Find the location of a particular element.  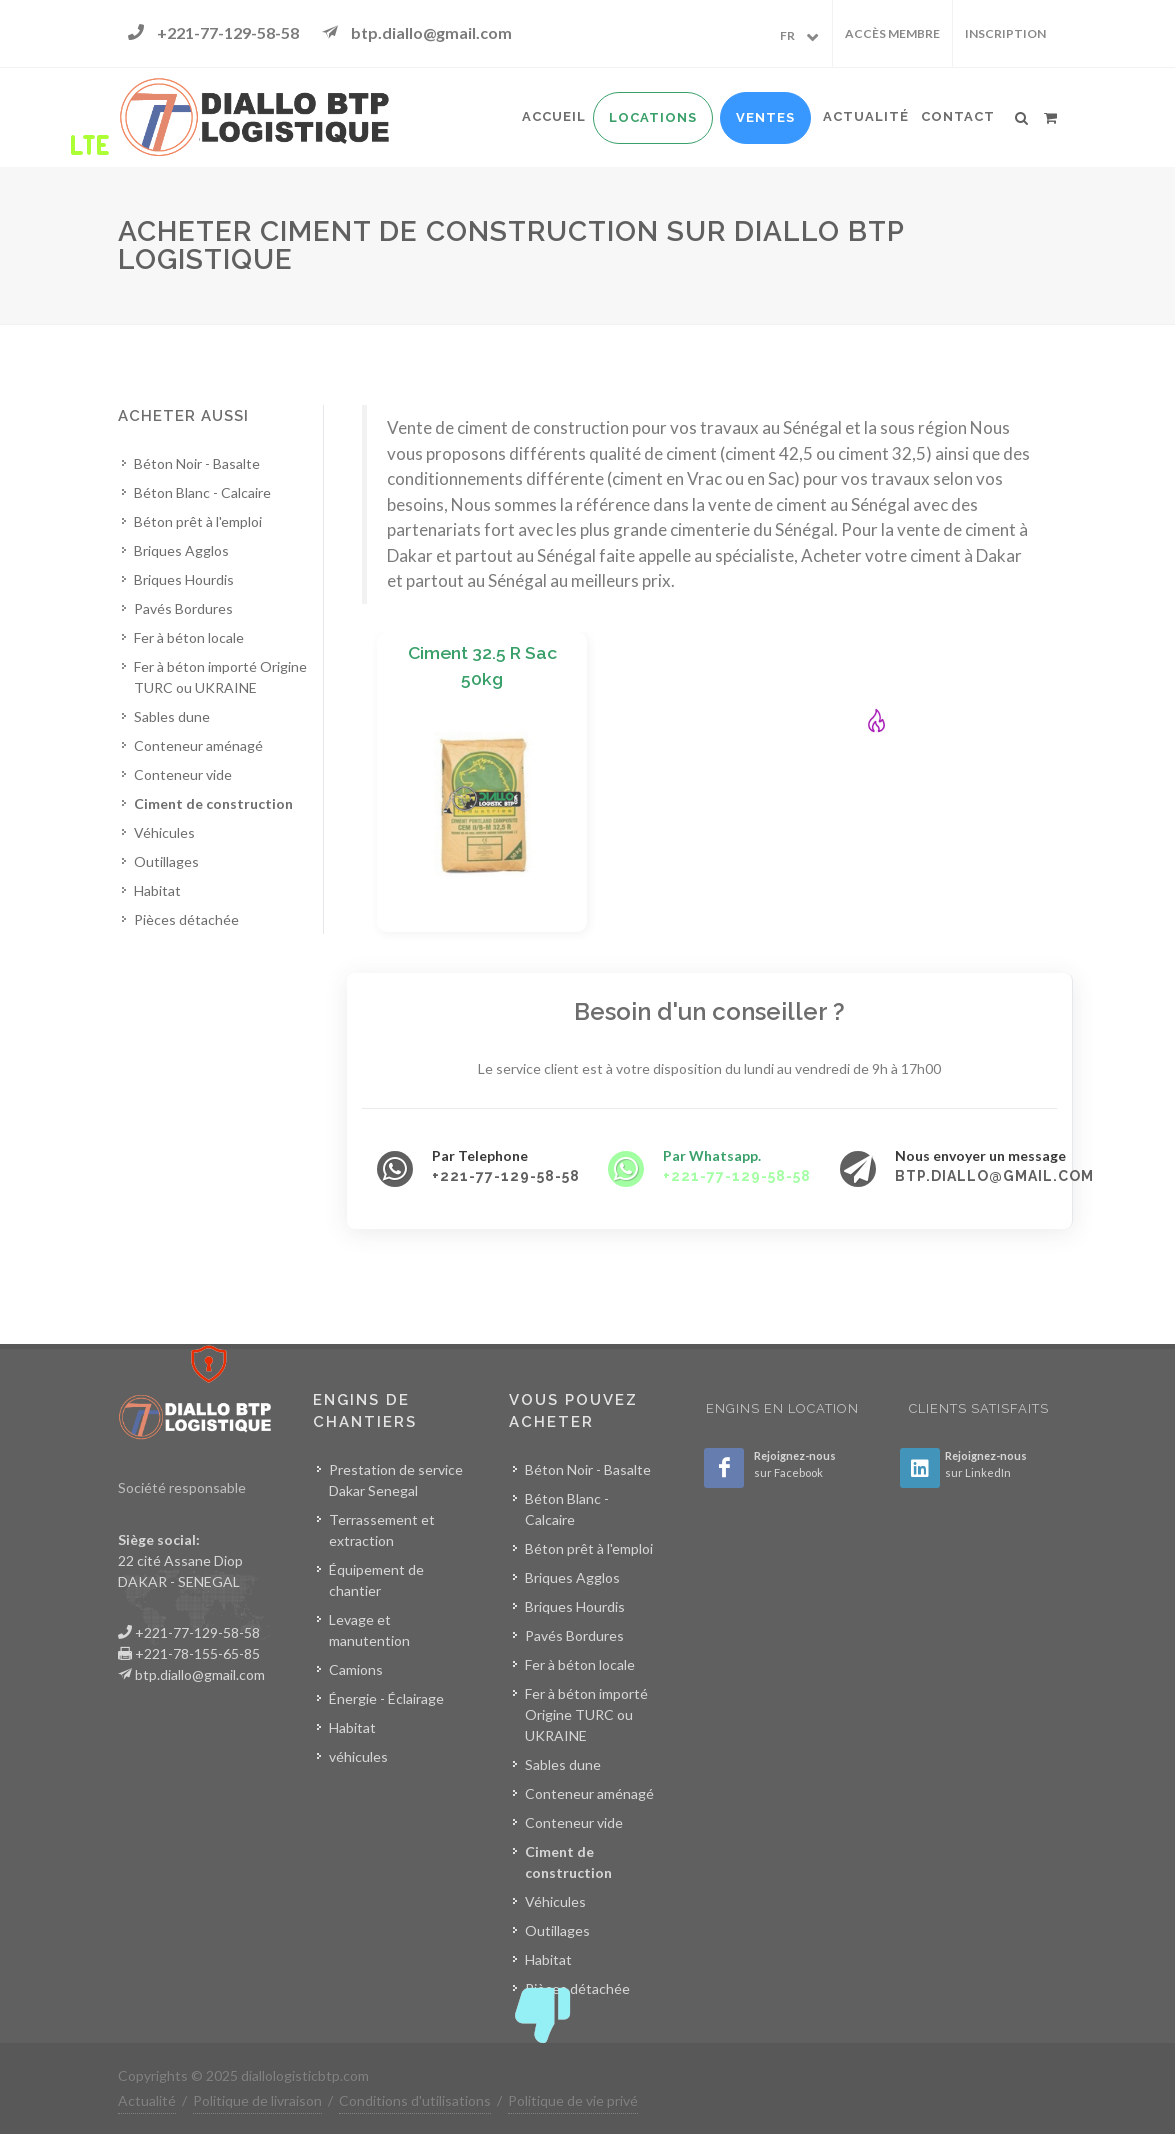

access security or privacy settings is located at coordinates (207, 1364).